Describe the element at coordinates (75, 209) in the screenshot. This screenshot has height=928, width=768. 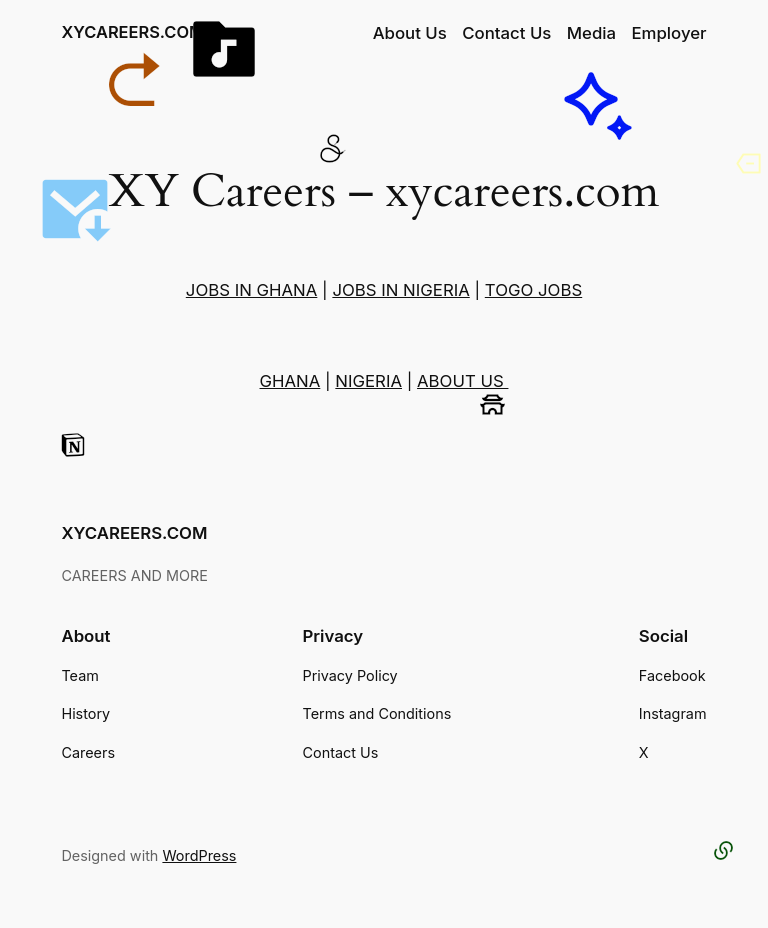
I see `download email or message attachment` at that location.